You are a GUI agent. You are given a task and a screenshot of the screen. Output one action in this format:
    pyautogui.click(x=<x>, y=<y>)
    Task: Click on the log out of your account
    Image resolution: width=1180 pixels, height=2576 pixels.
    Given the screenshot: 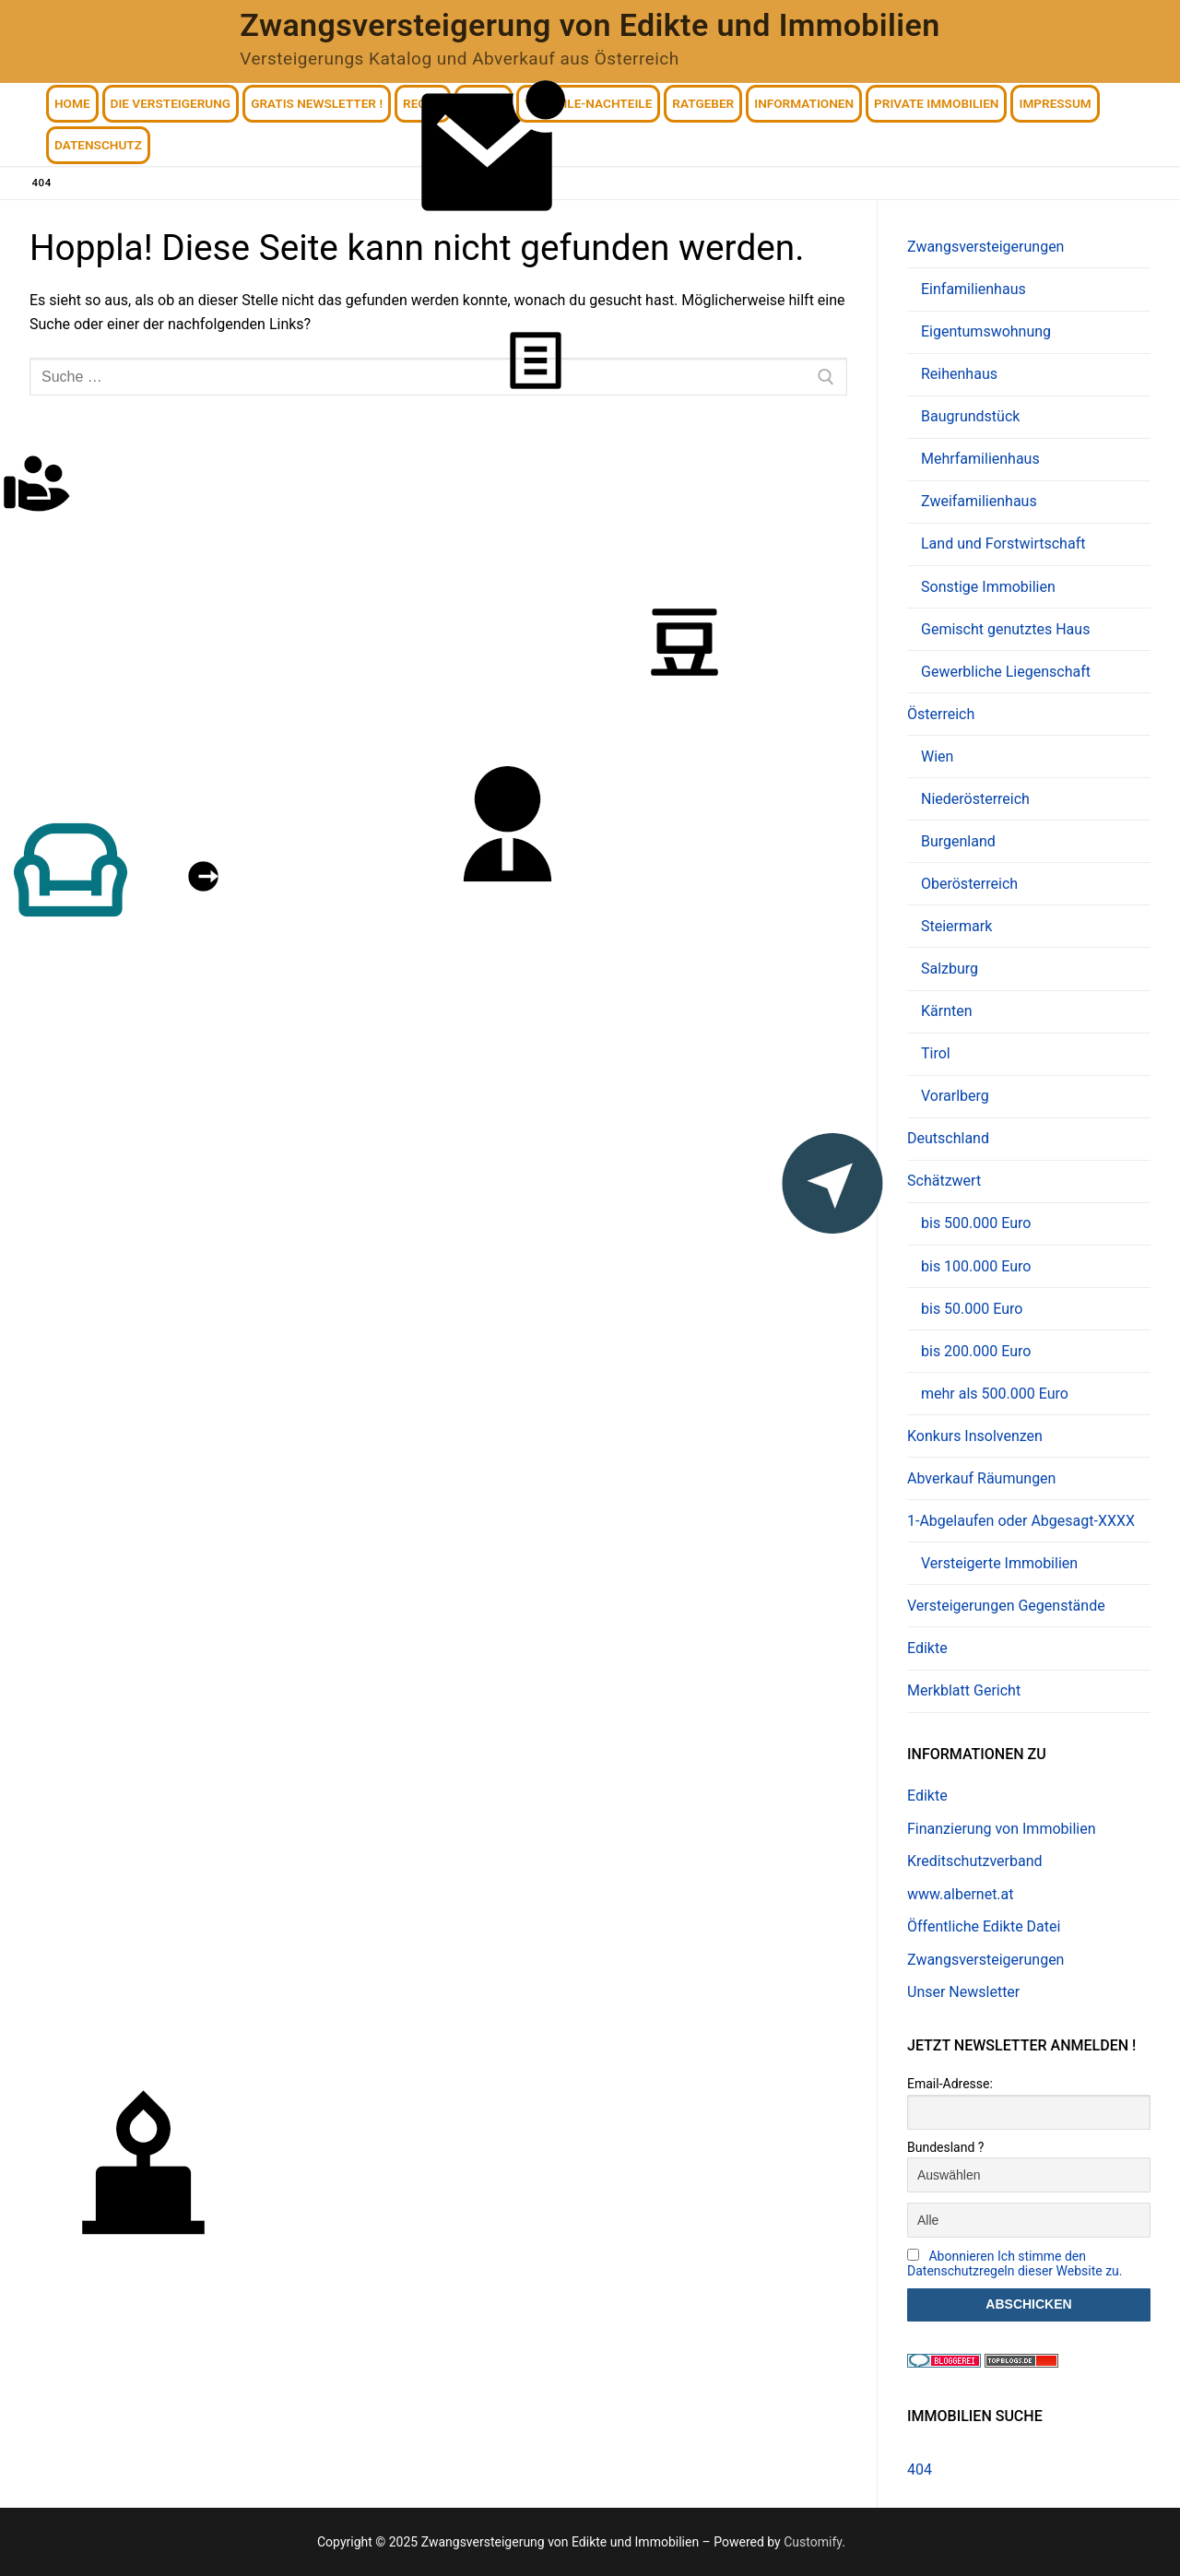 What is the action you would take?
    pyautogui.click(x=203, y=876)
    